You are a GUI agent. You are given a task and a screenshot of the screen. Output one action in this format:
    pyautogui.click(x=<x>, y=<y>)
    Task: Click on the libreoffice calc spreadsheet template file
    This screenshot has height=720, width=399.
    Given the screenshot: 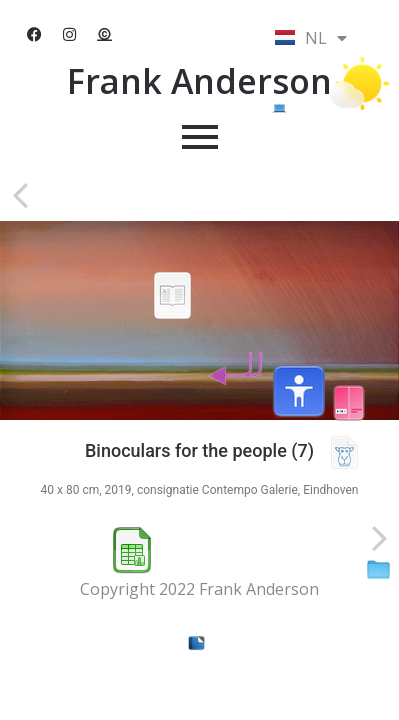 What is the action you would take?
    pyautogui.click(x=132, y=550)
    